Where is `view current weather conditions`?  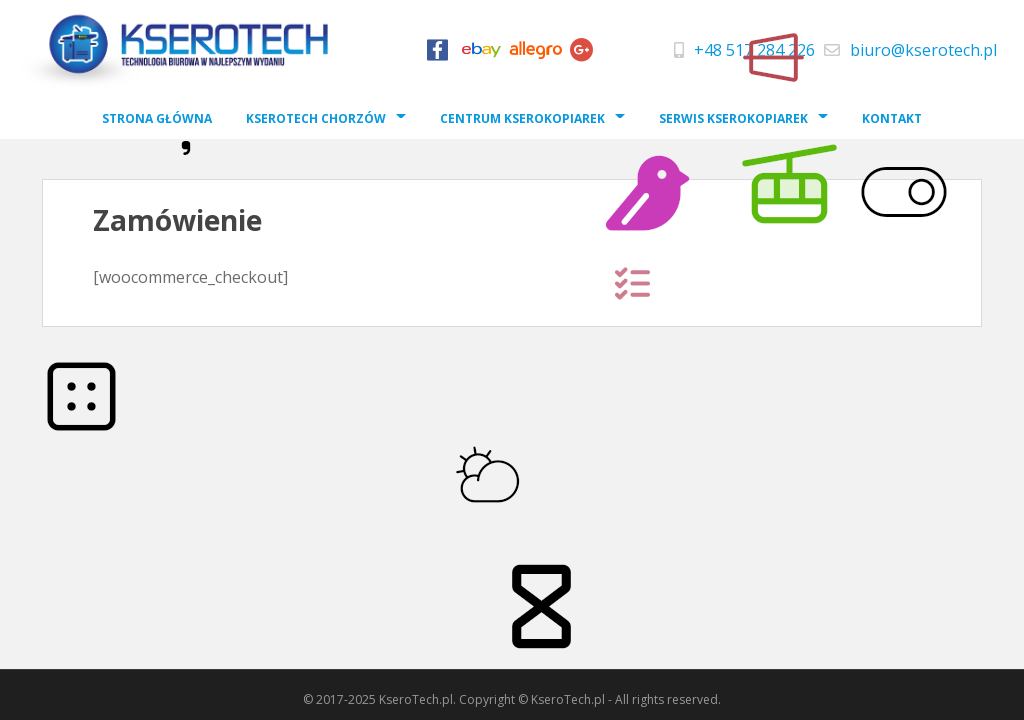 view current weather conditions is located at coordinates (487, 475).